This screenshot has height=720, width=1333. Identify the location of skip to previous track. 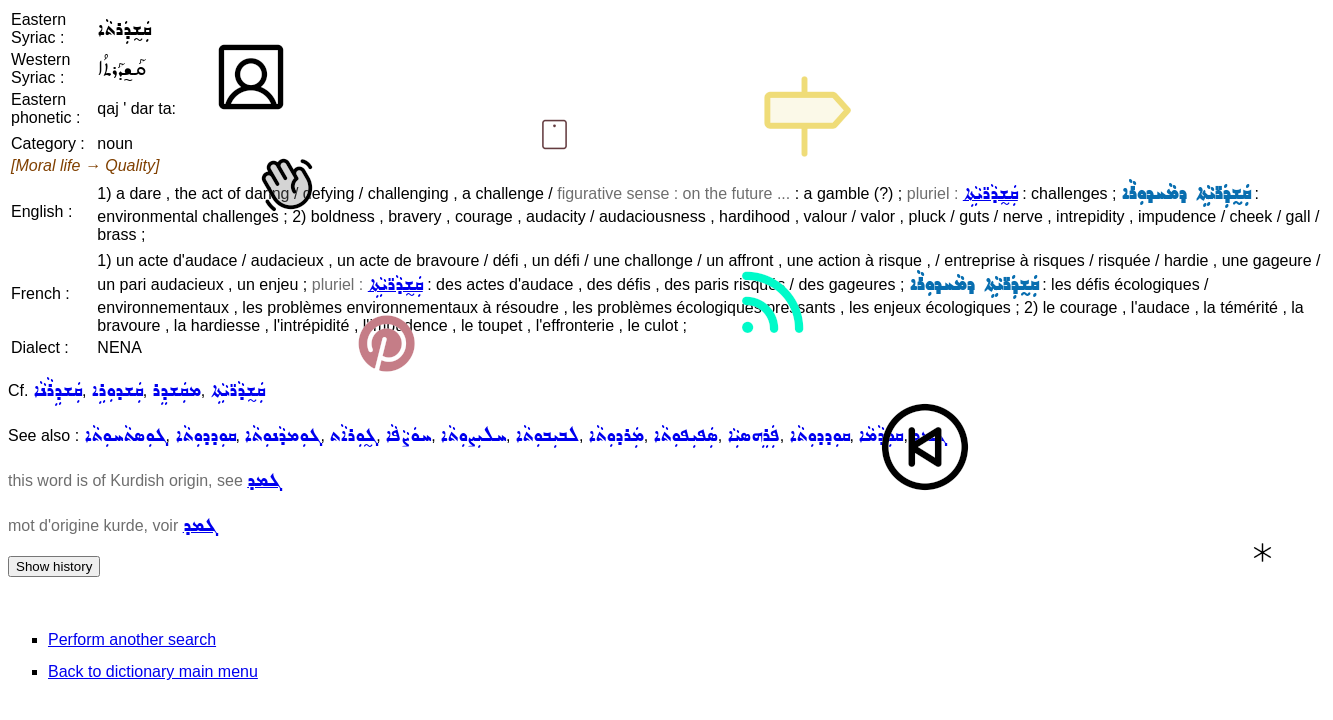
(925, 447).